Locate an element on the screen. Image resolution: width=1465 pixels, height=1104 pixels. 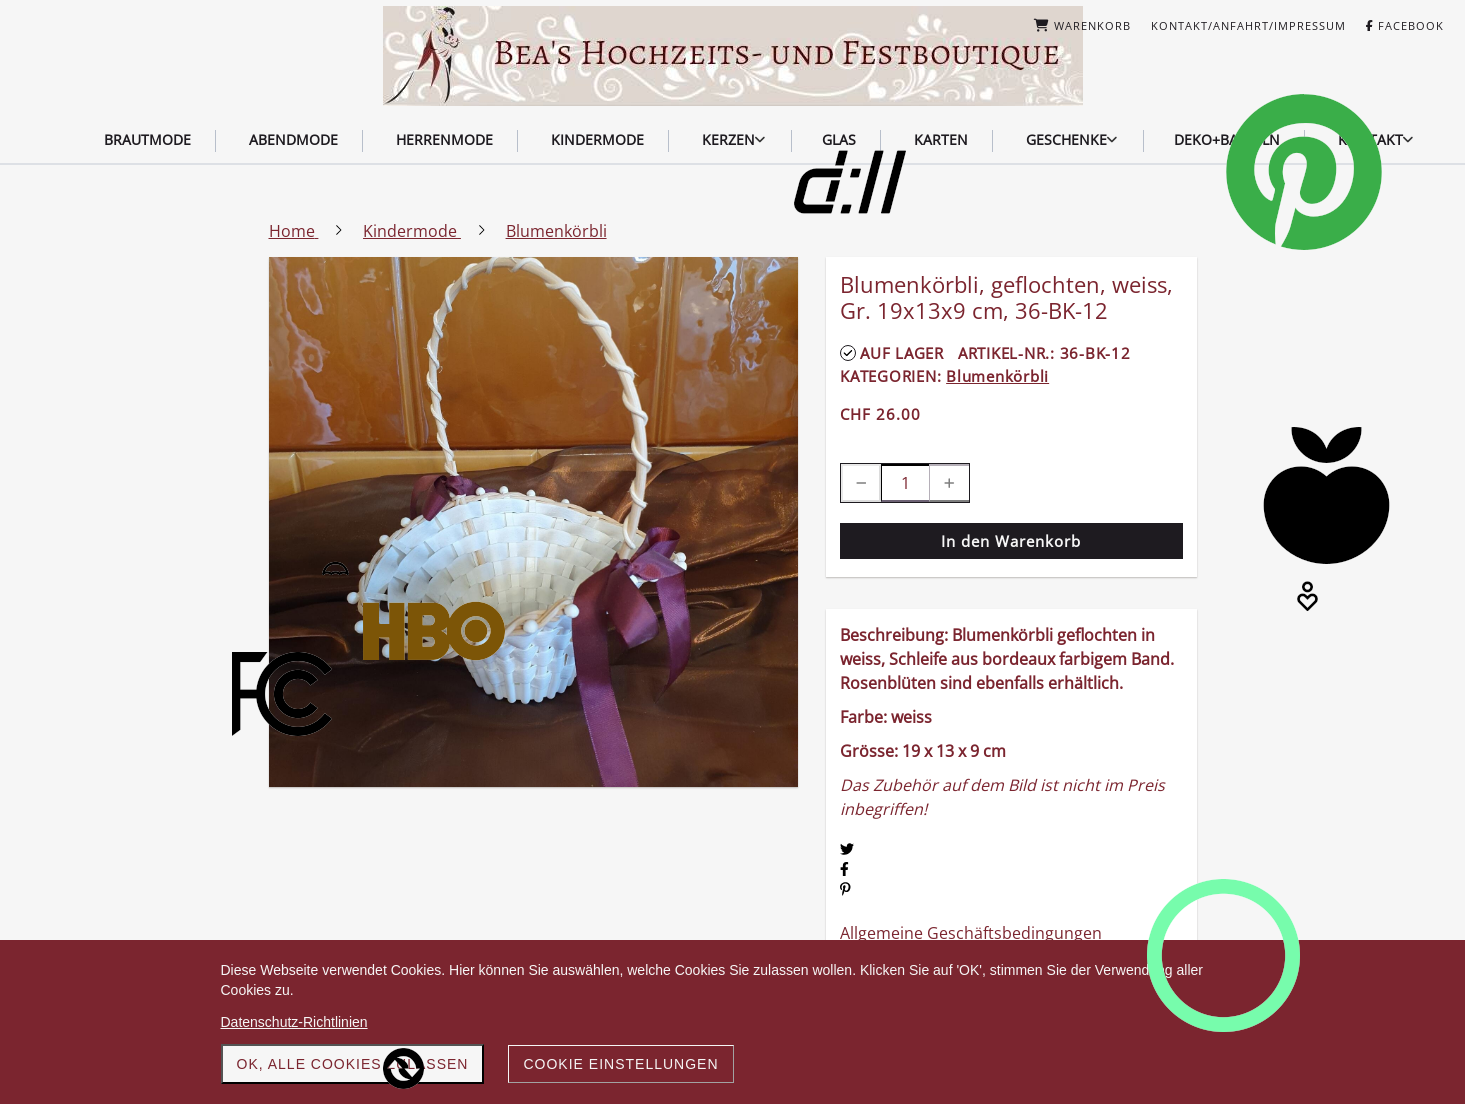
franprix grocery store app or website is located at coordinates (1326, 495).